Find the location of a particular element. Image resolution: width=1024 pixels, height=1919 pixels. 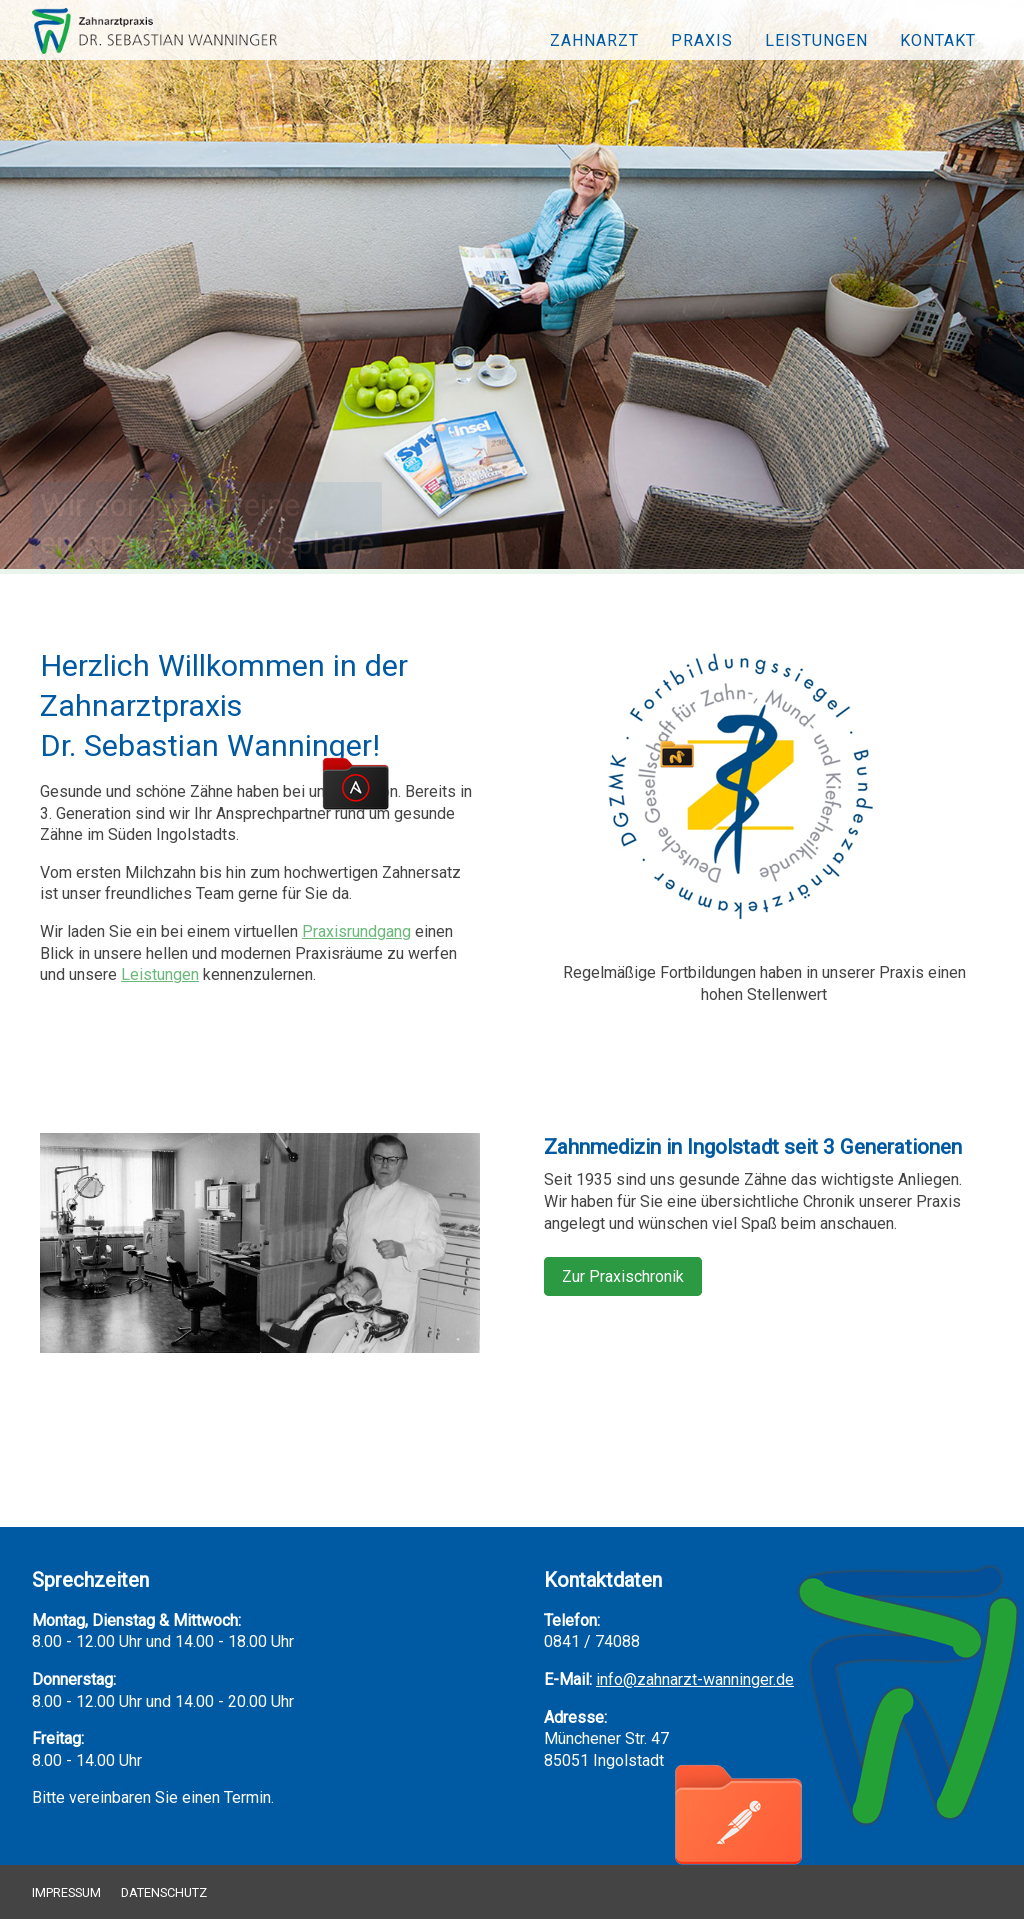

folder containing Postman API development files is located at coordinates (738, 1818).